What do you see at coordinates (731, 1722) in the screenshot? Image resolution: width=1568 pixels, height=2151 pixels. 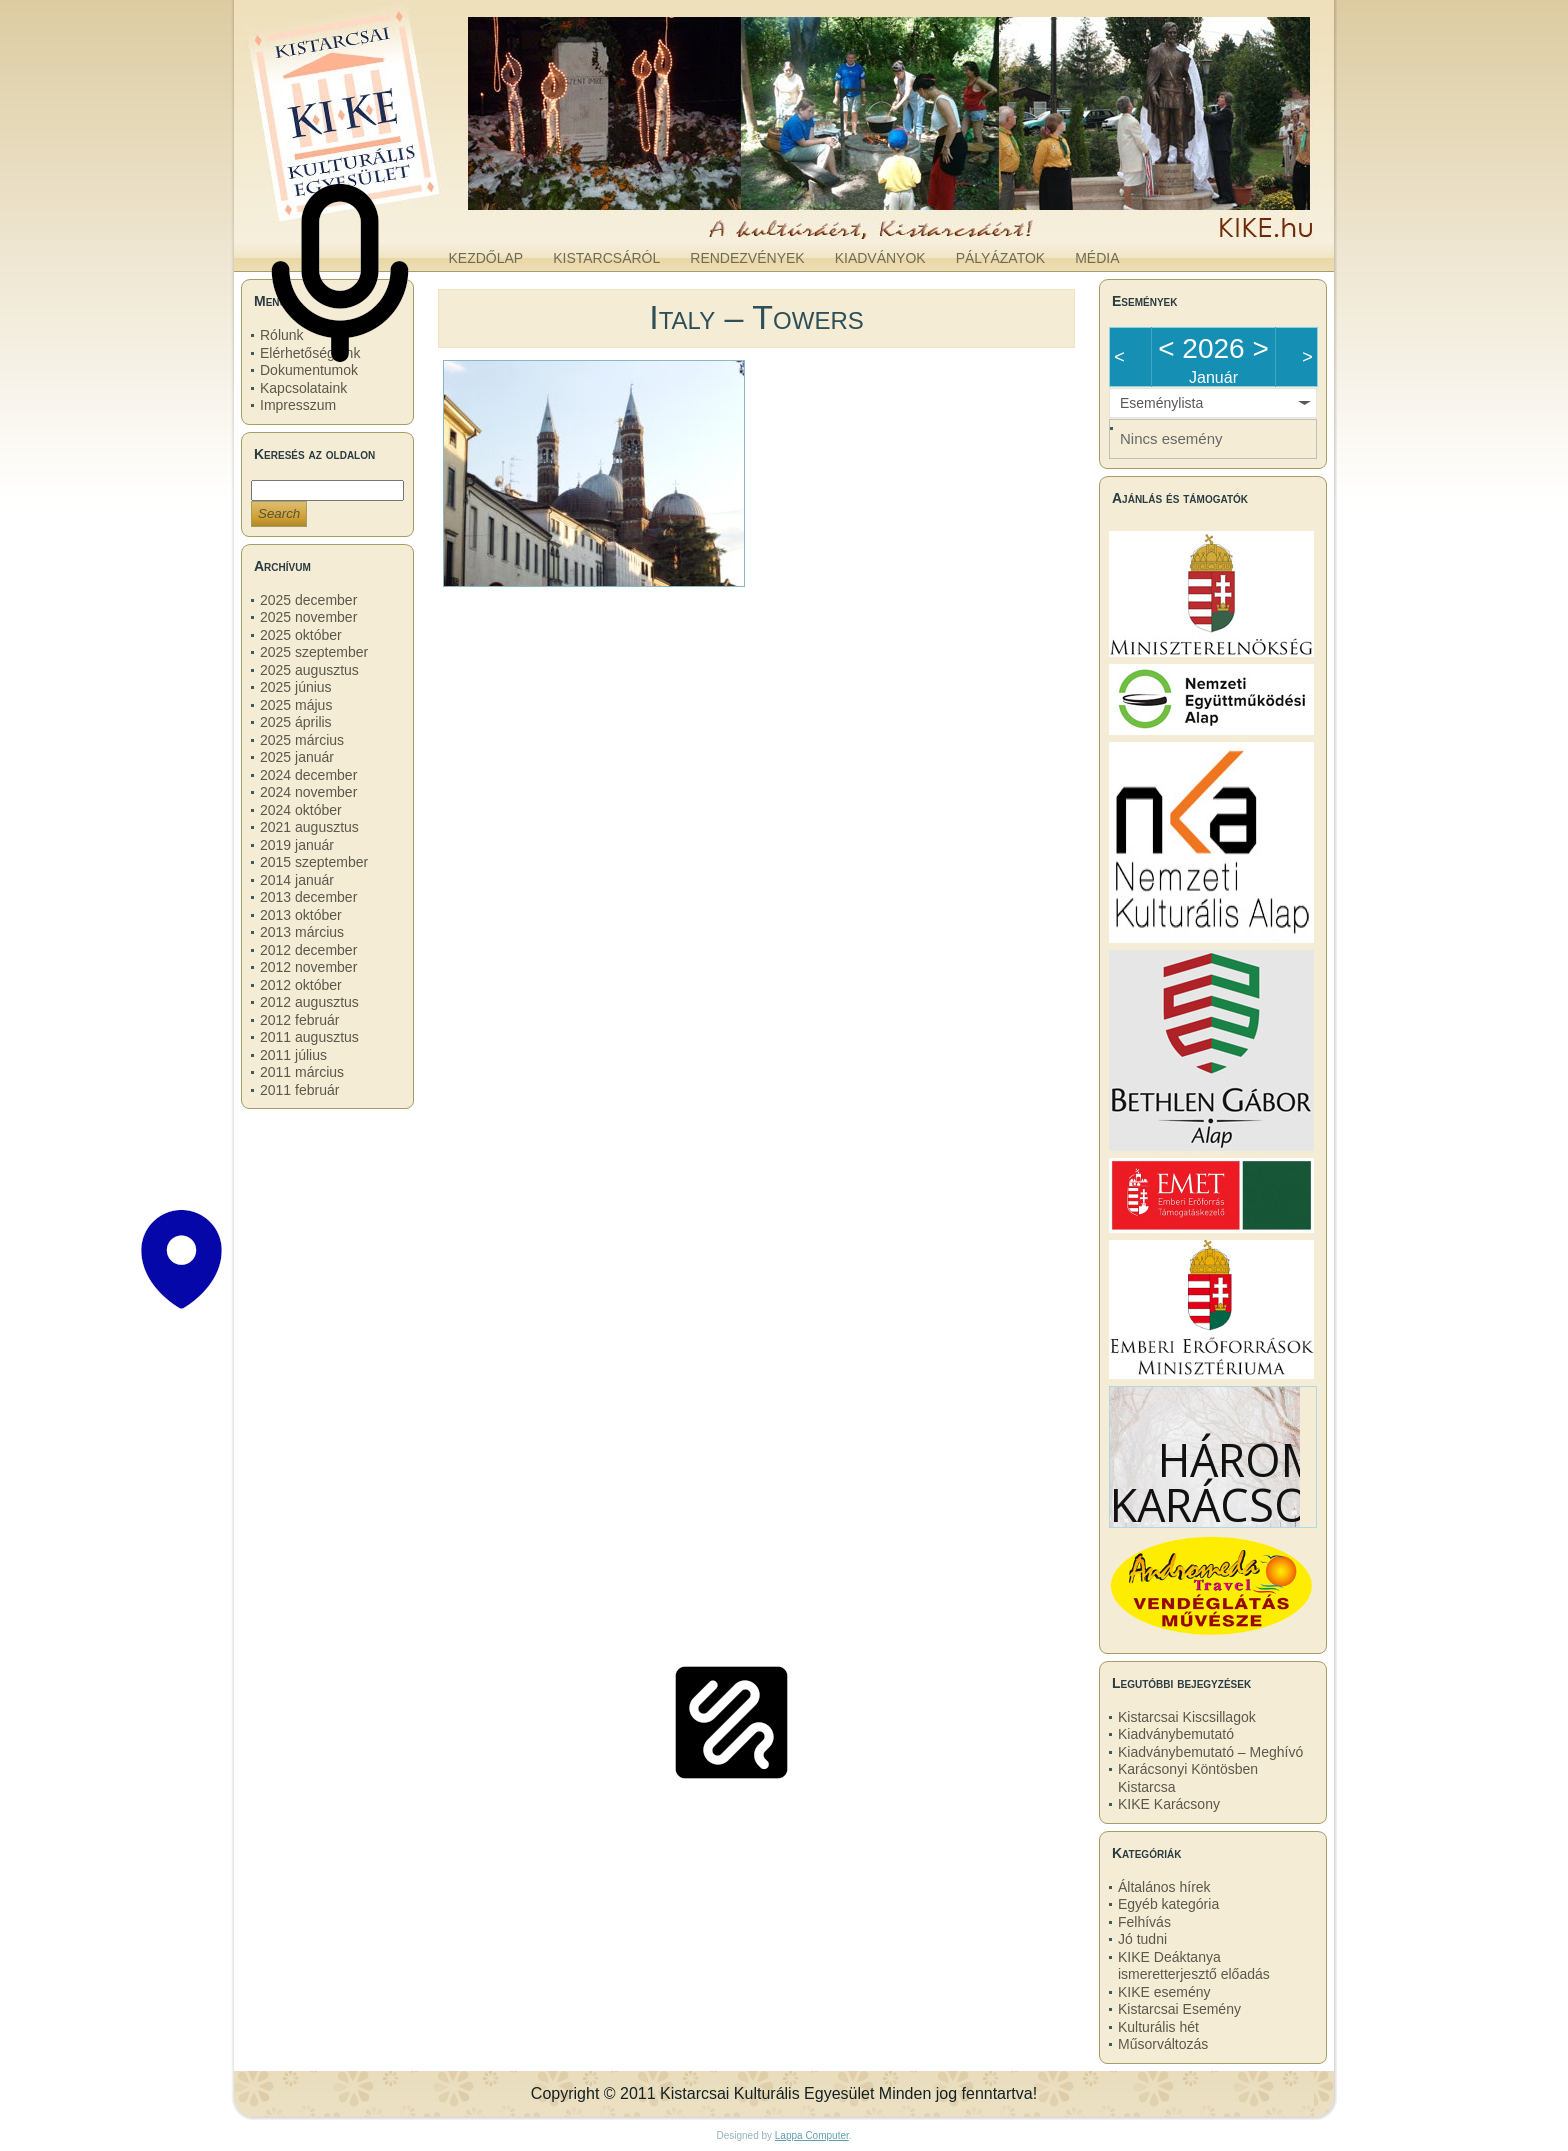 I see `access freehand drawing or annotation tools` at bounding box center [731, 1722].